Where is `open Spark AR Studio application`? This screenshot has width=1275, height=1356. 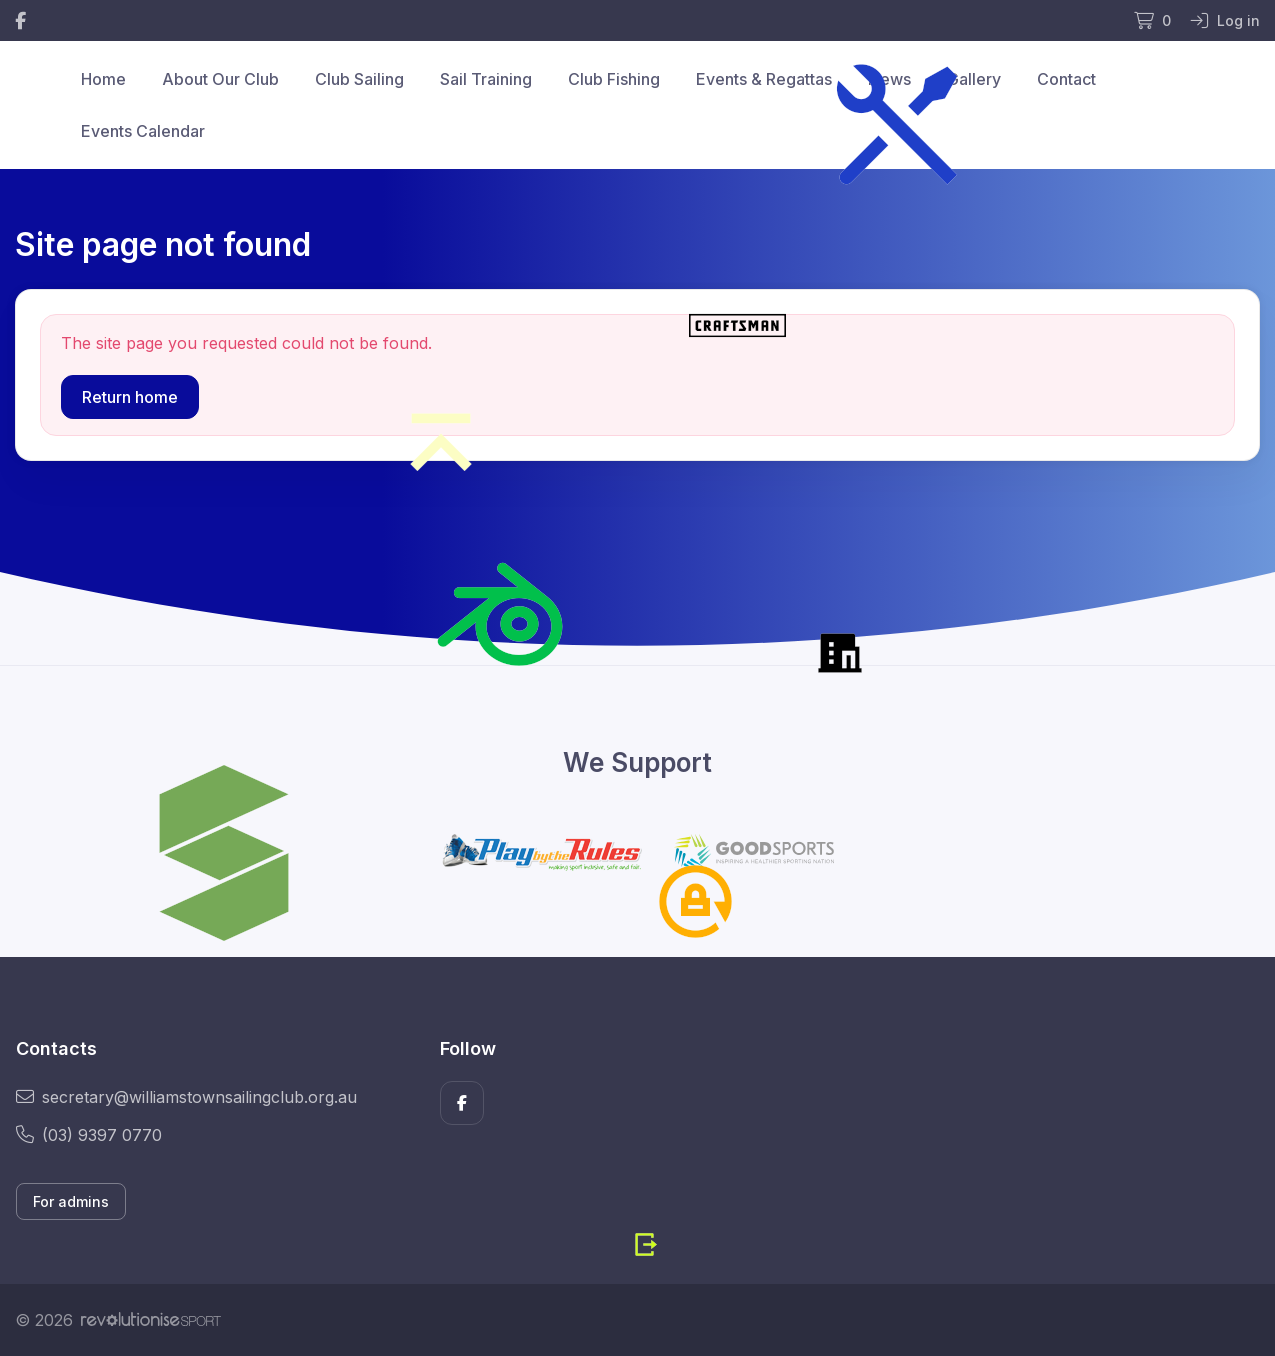
open Spark AR Studio application is located at coordinates (224, 853).